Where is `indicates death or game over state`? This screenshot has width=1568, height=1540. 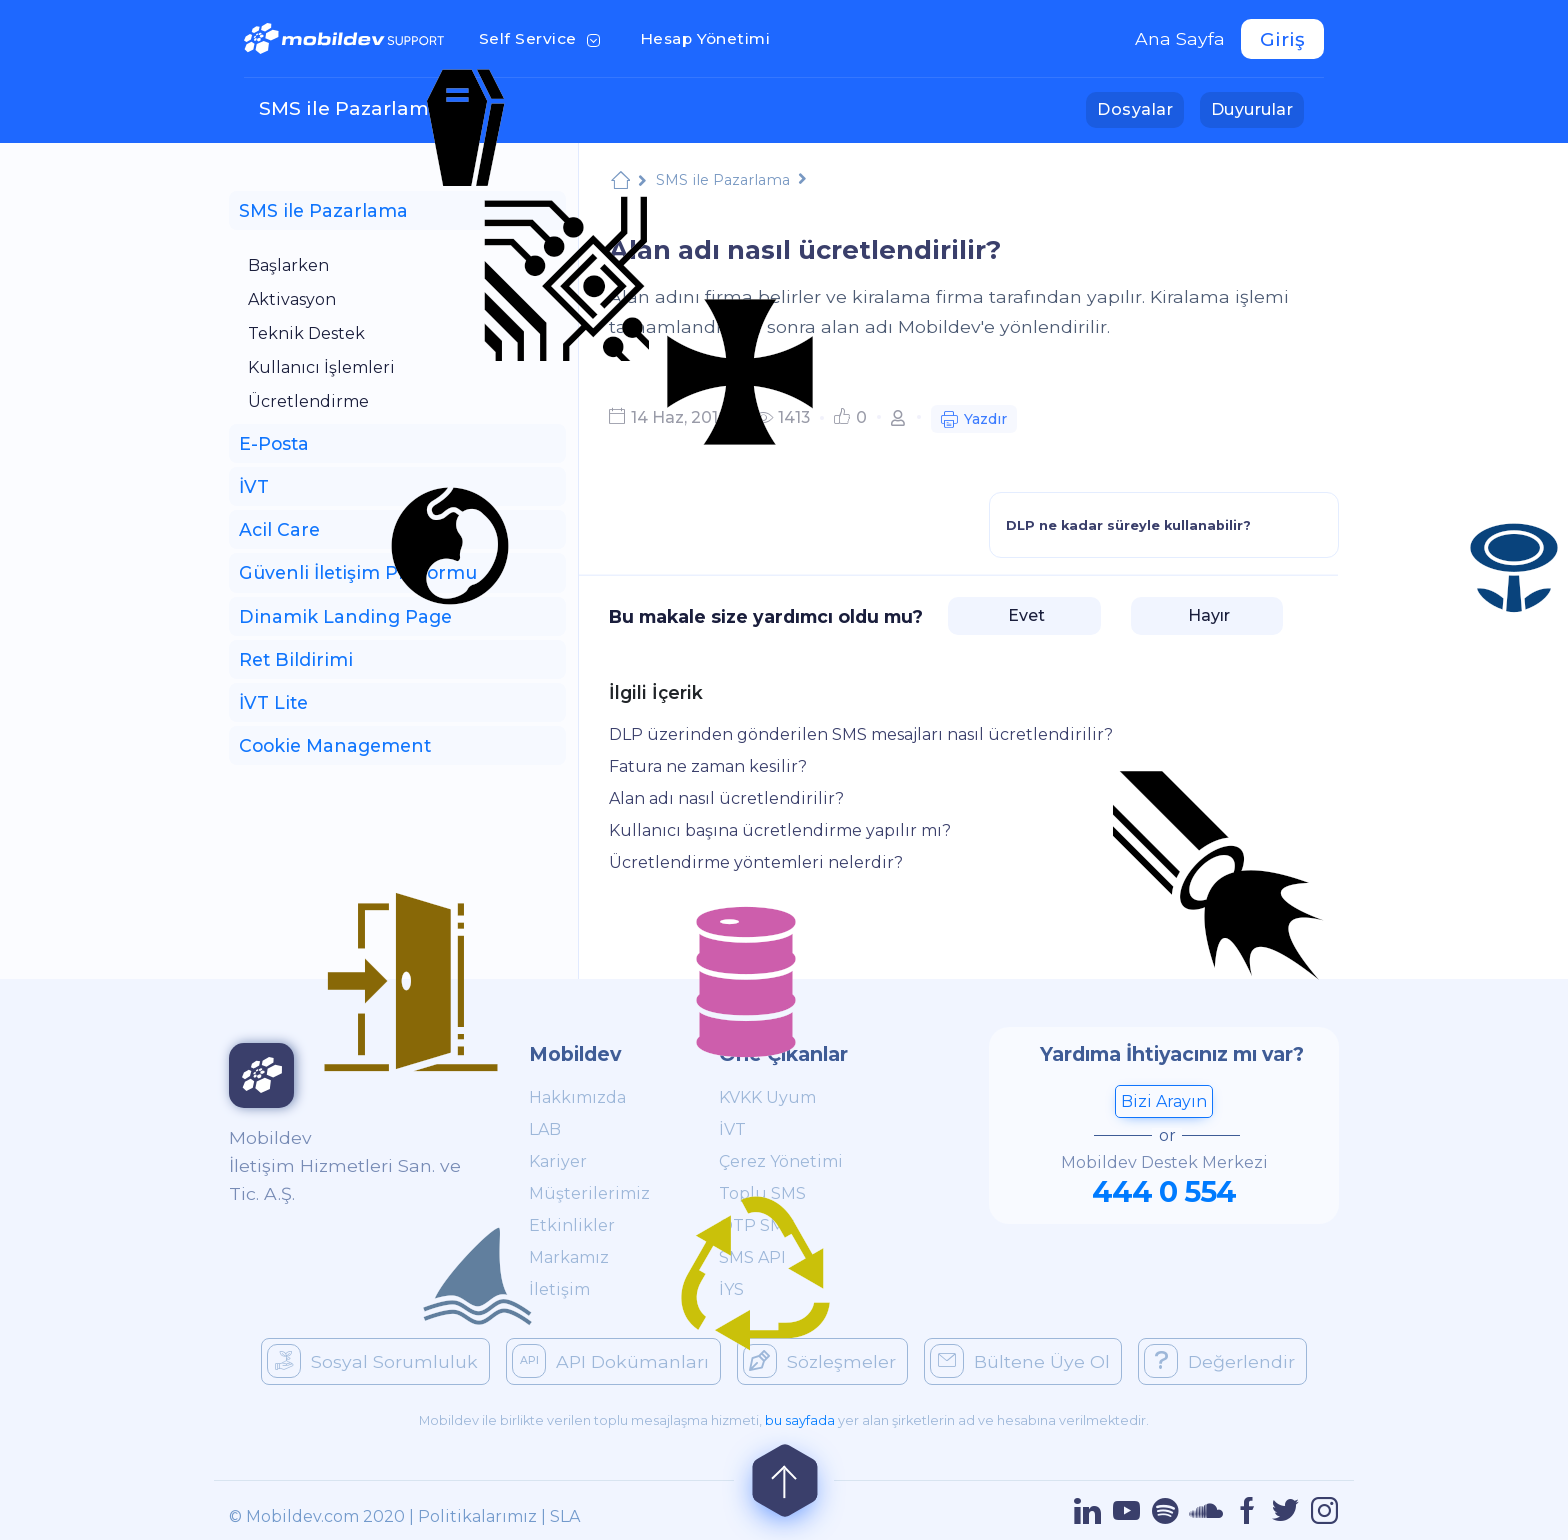
indicates death or game over state is located at coordinates (463, 127).